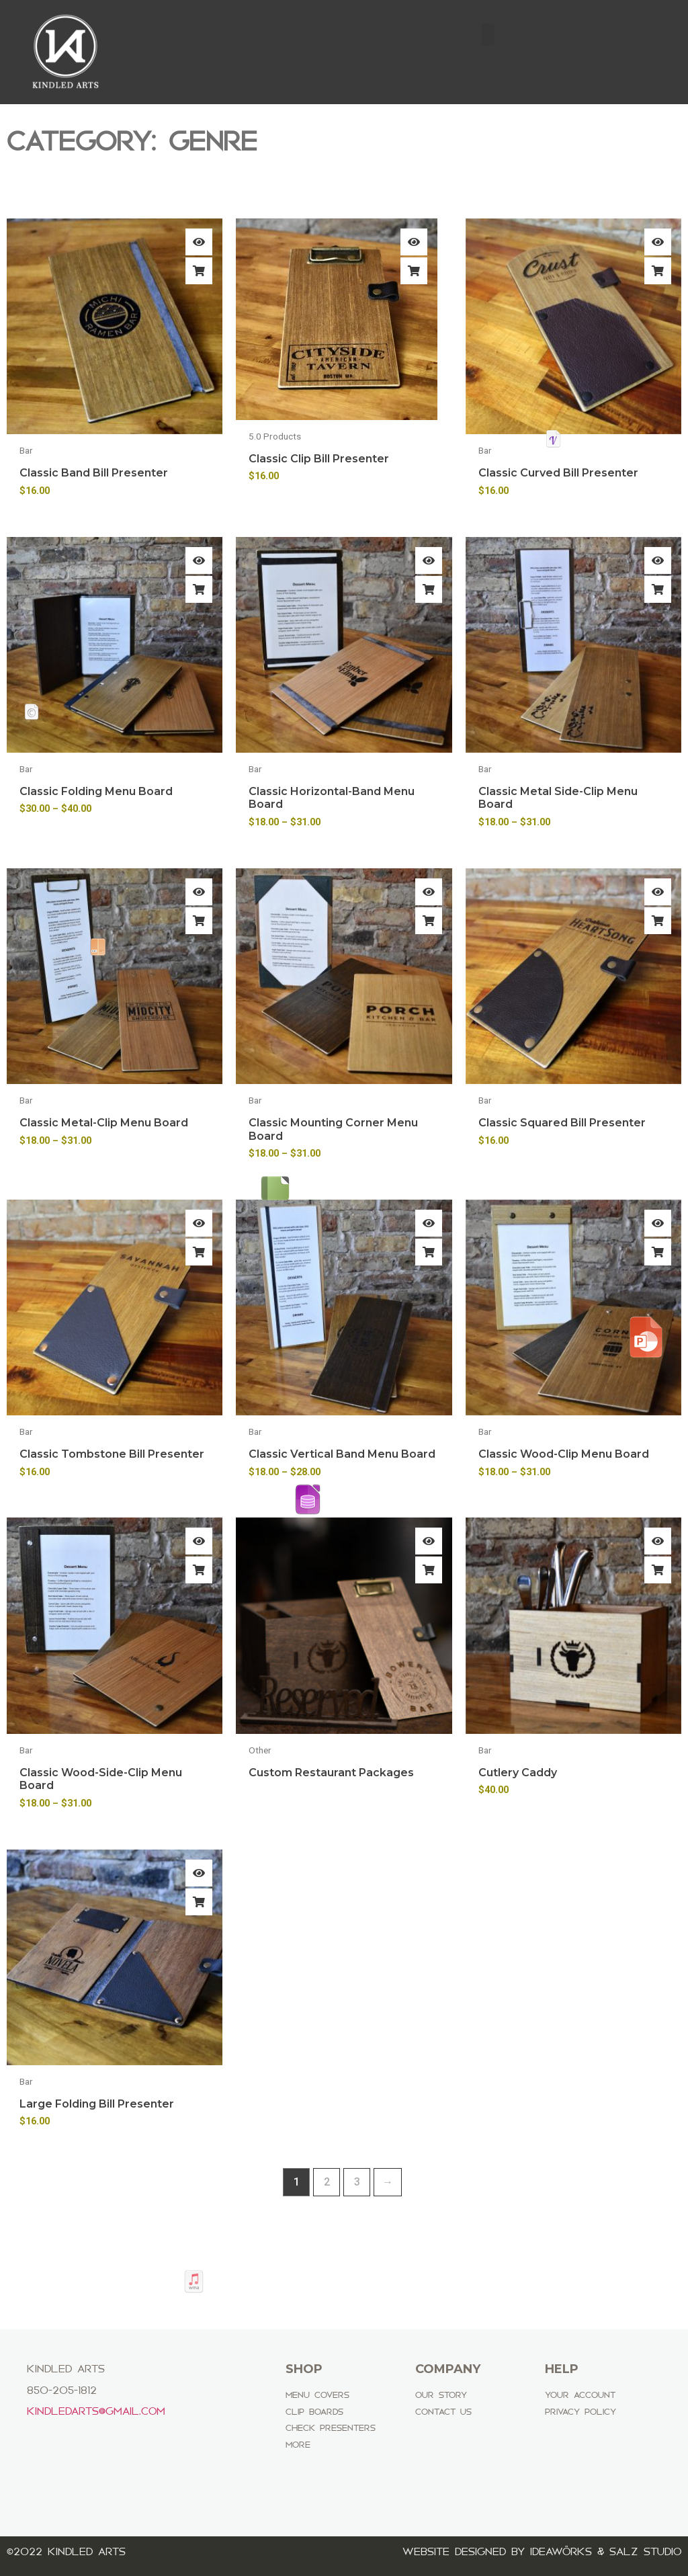  I want to click on open libreoffice base database application, so click(308, 1499).